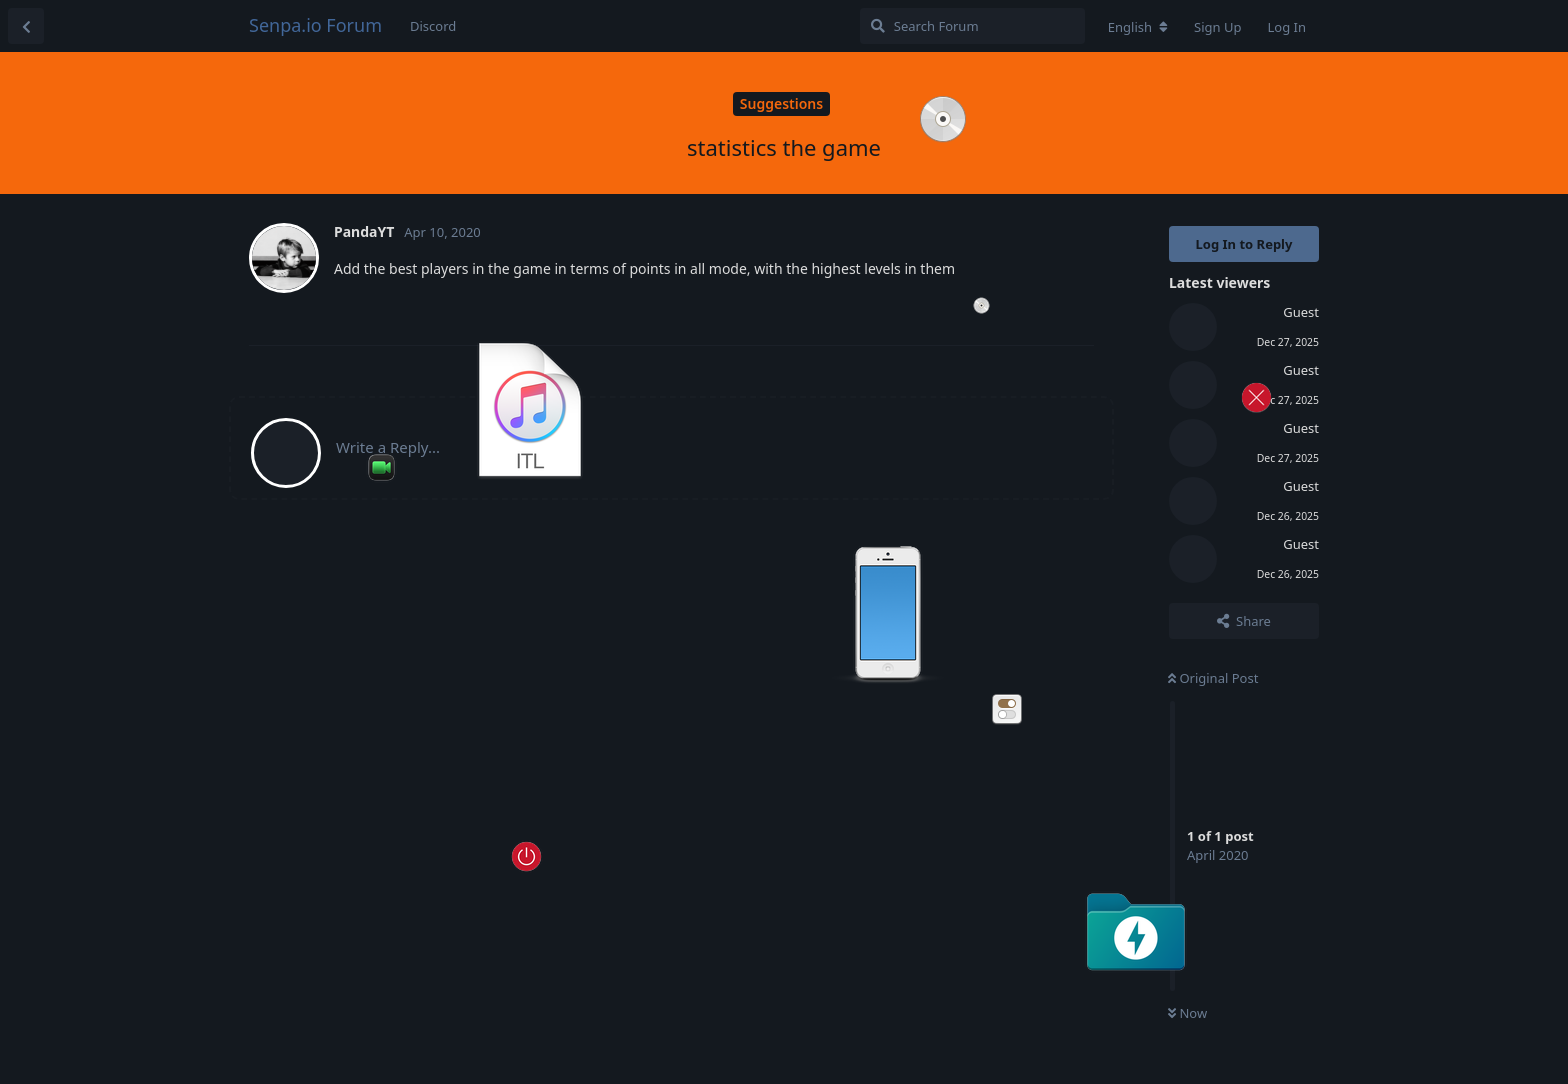 Image resolution: width=1568 pixels, height=1084 pixels. Describe the element at coordinates (1007, 709) in the screenshot. I see `open gnome tweaks to customize system settings` at that location.